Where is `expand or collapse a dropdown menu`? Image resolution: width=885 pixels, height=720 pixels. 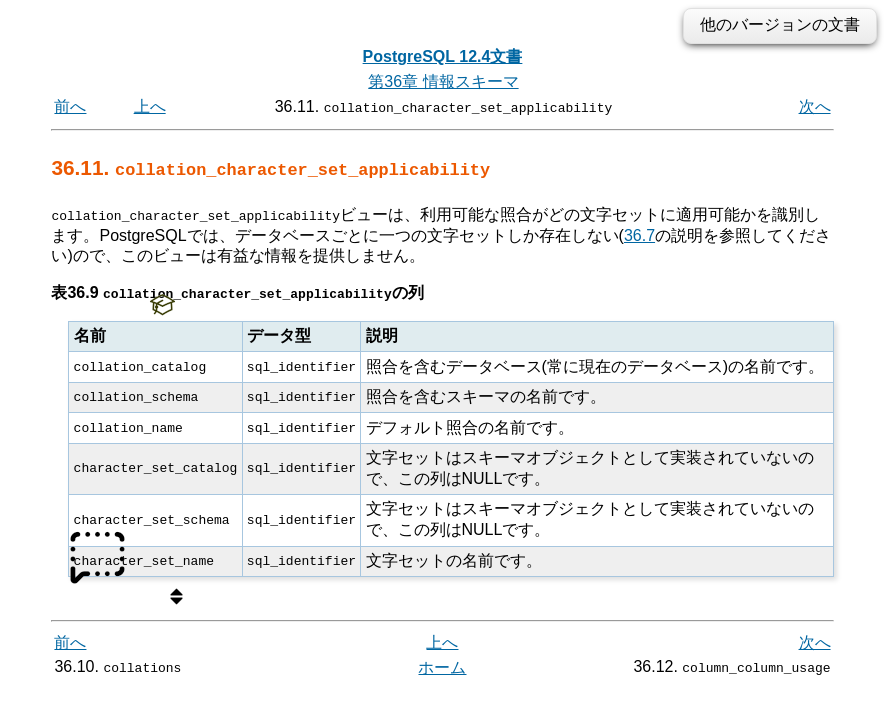 expand or collapse a dropdown menu is located at coordinates (176, 596).